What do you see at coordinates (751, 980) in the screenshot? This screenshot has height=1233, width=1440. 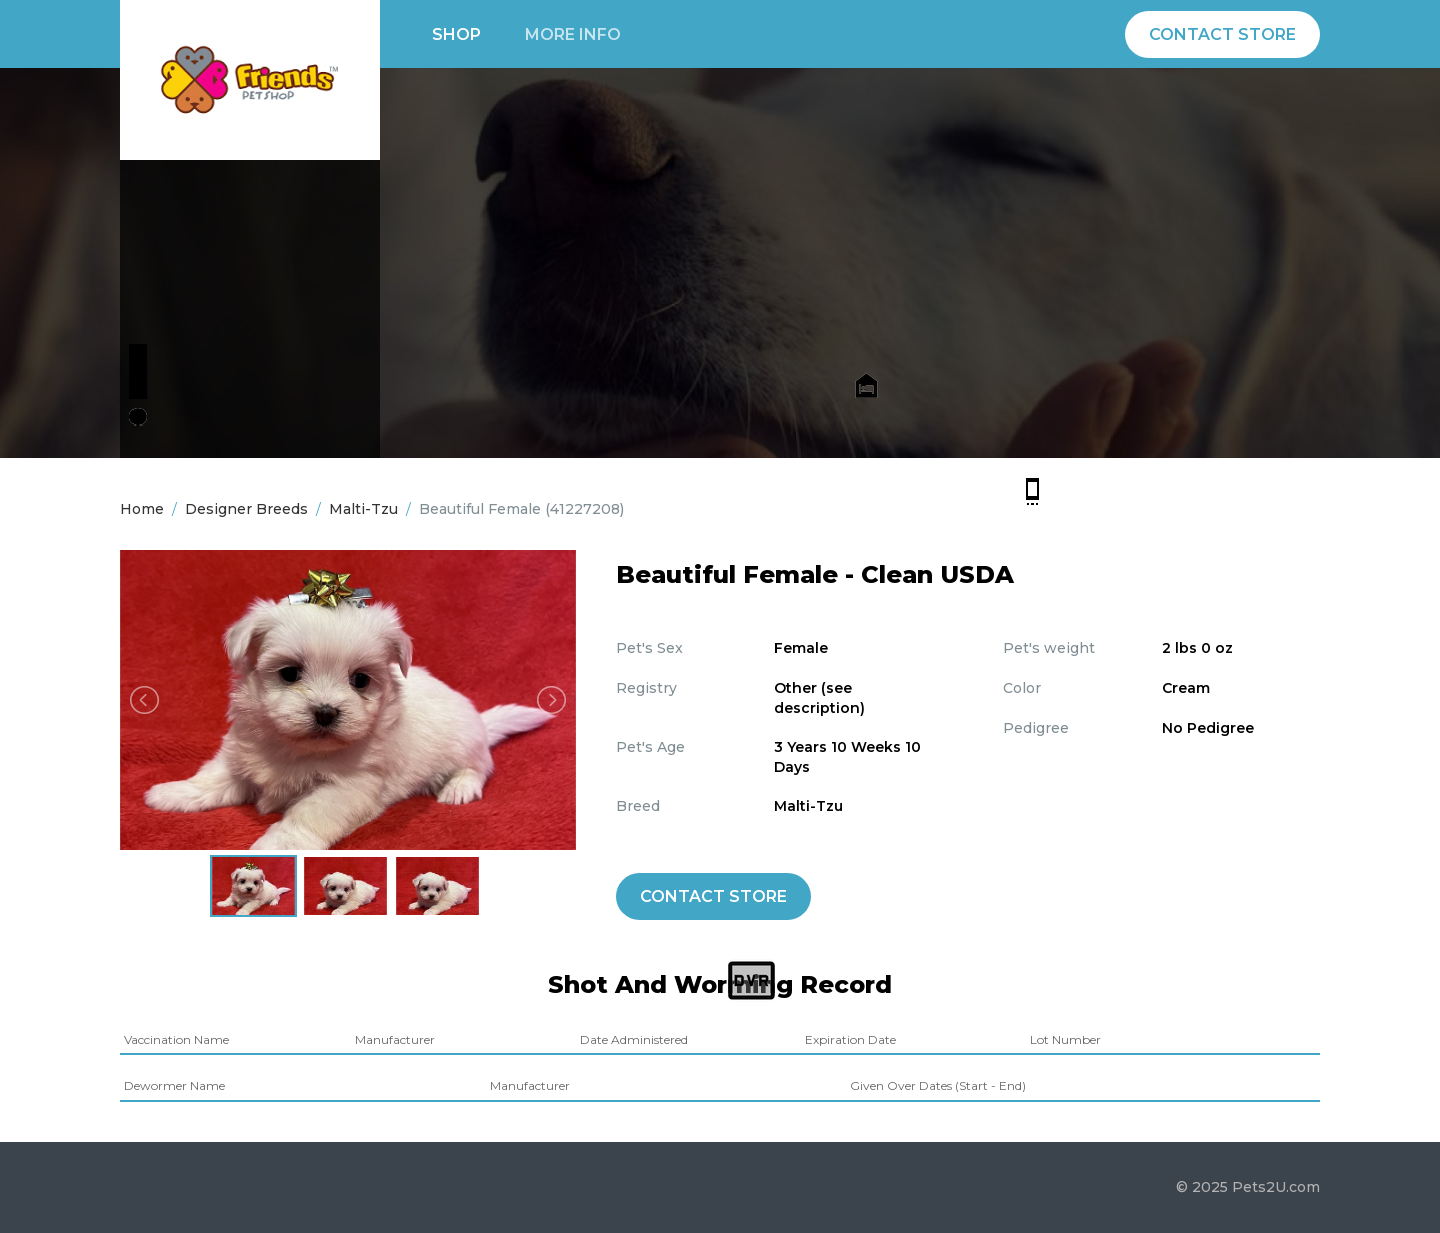 I see `access DVR recordings` at bounding box center [751, 980].